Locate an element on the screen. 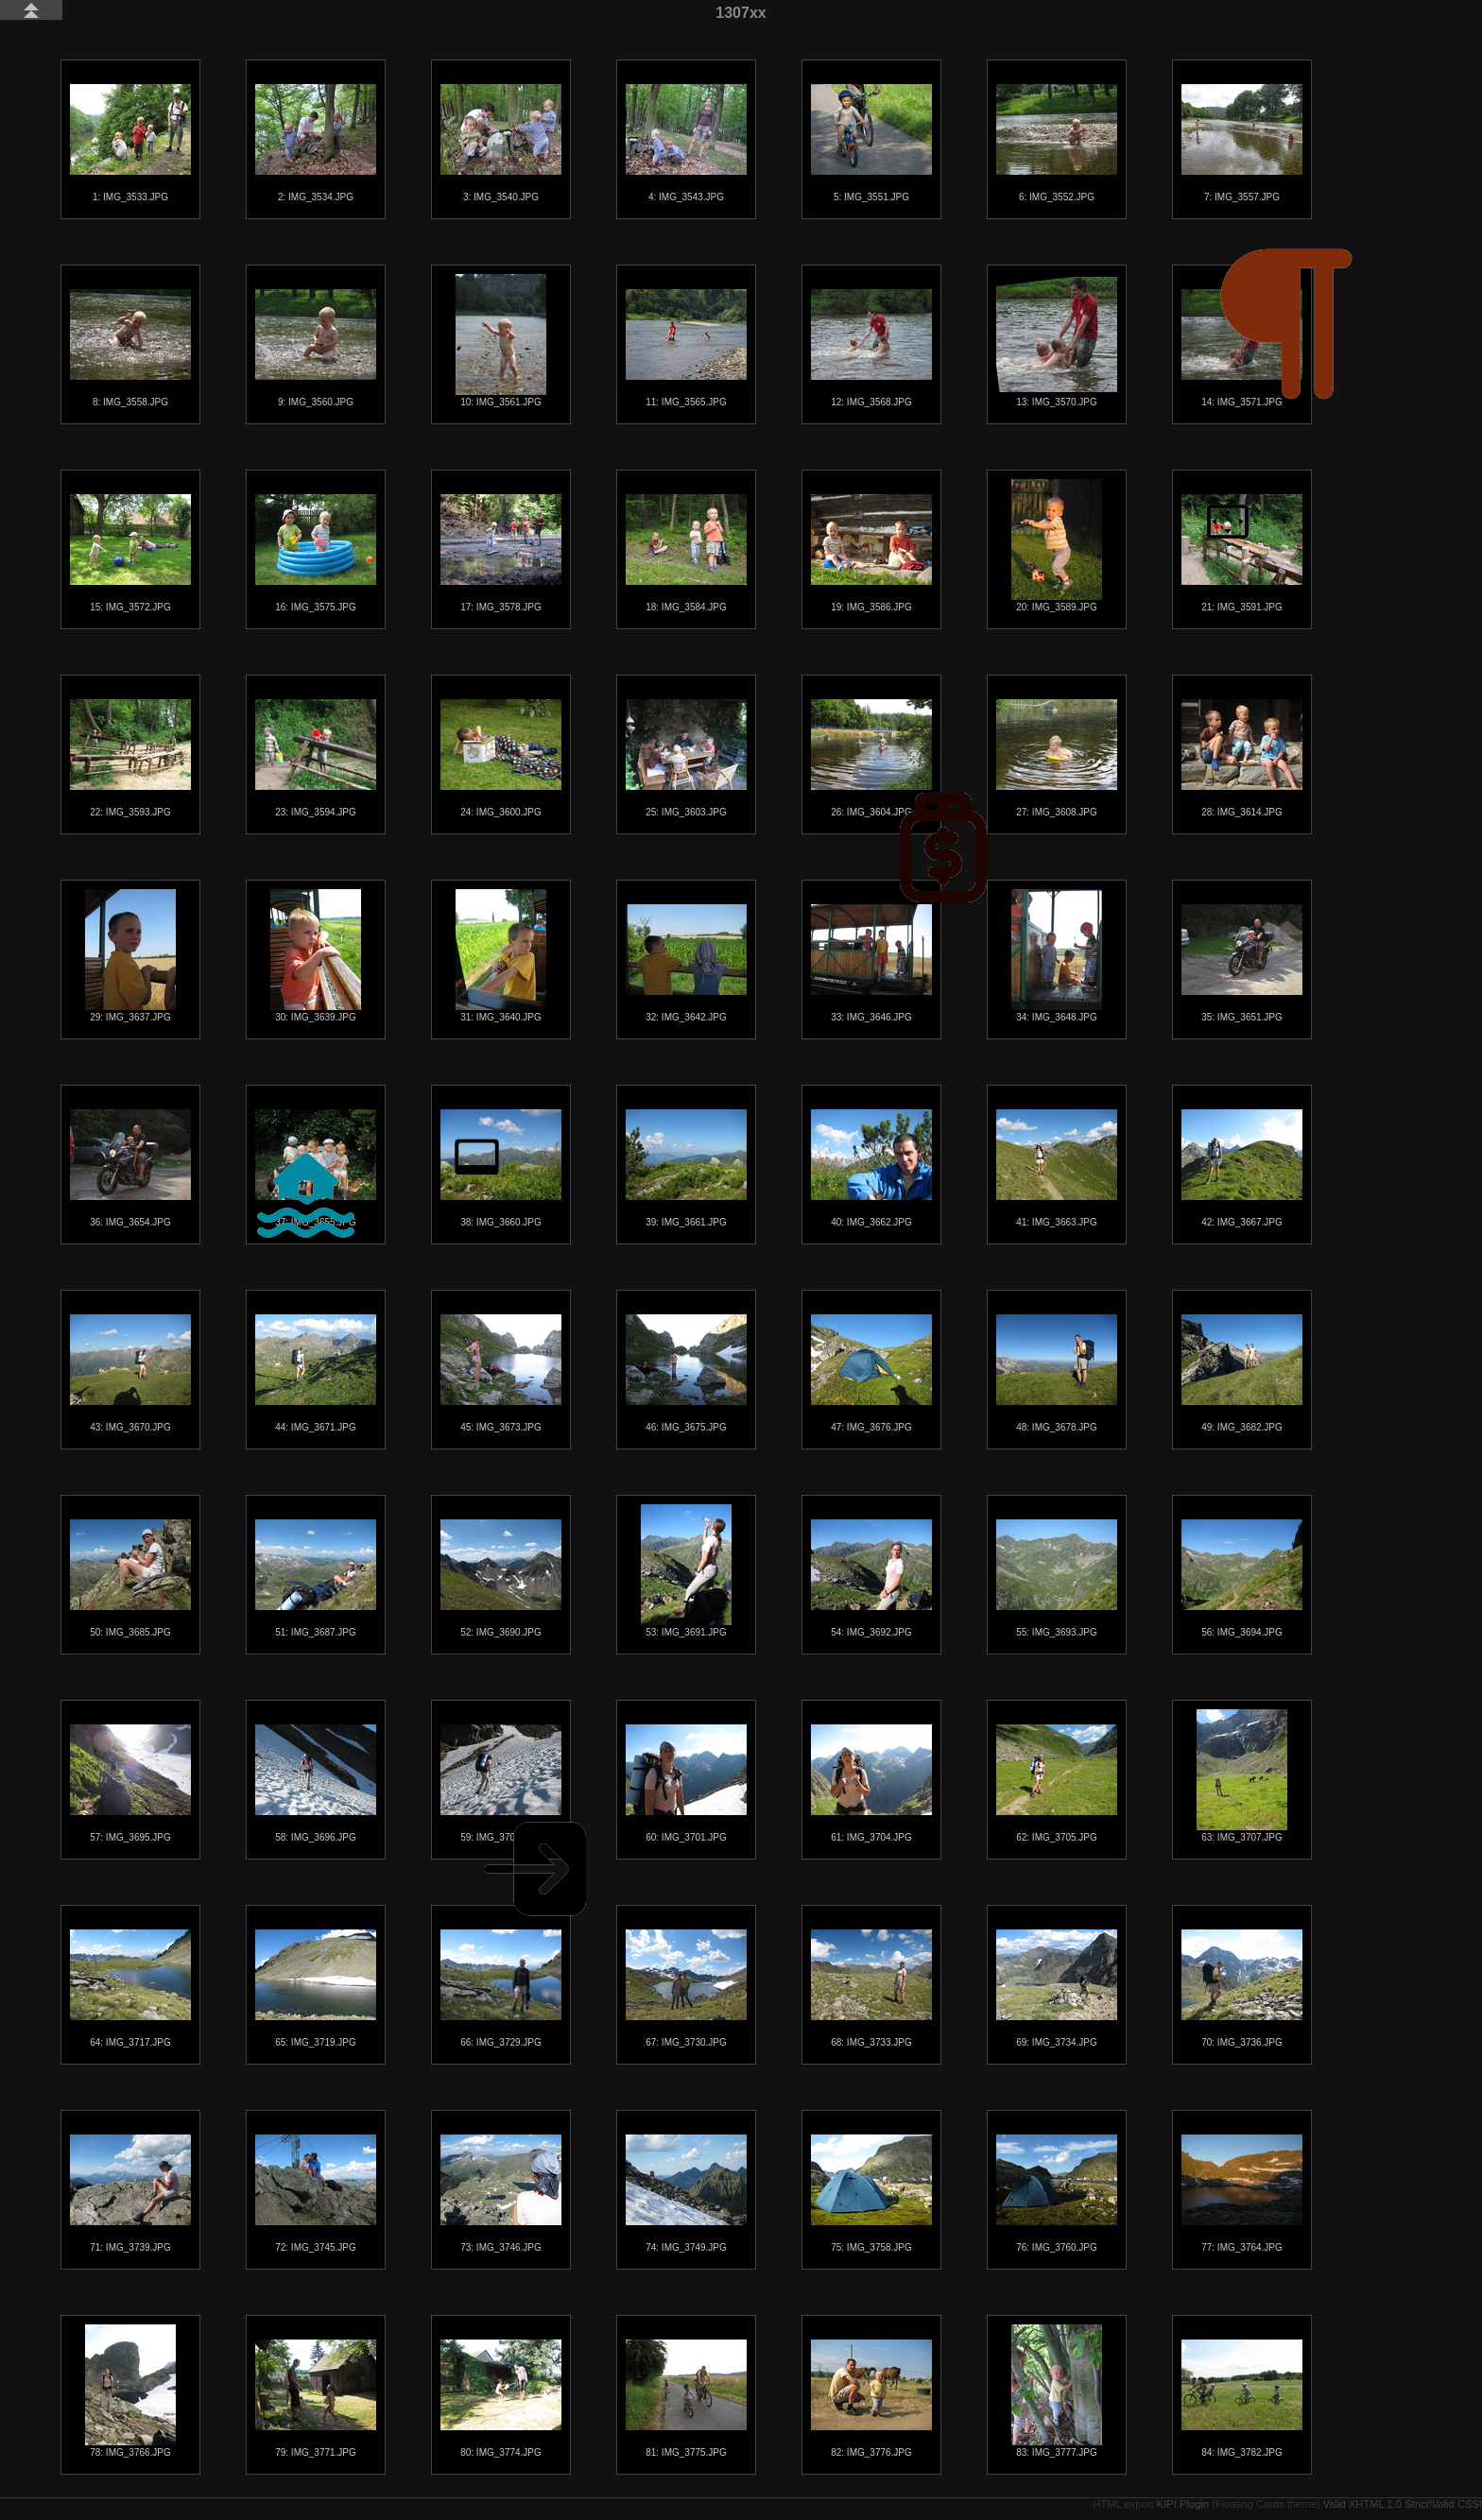 The image size is (1482, 2520). indicates flood warning or water damage alert is located at coordinates (305, 1192).